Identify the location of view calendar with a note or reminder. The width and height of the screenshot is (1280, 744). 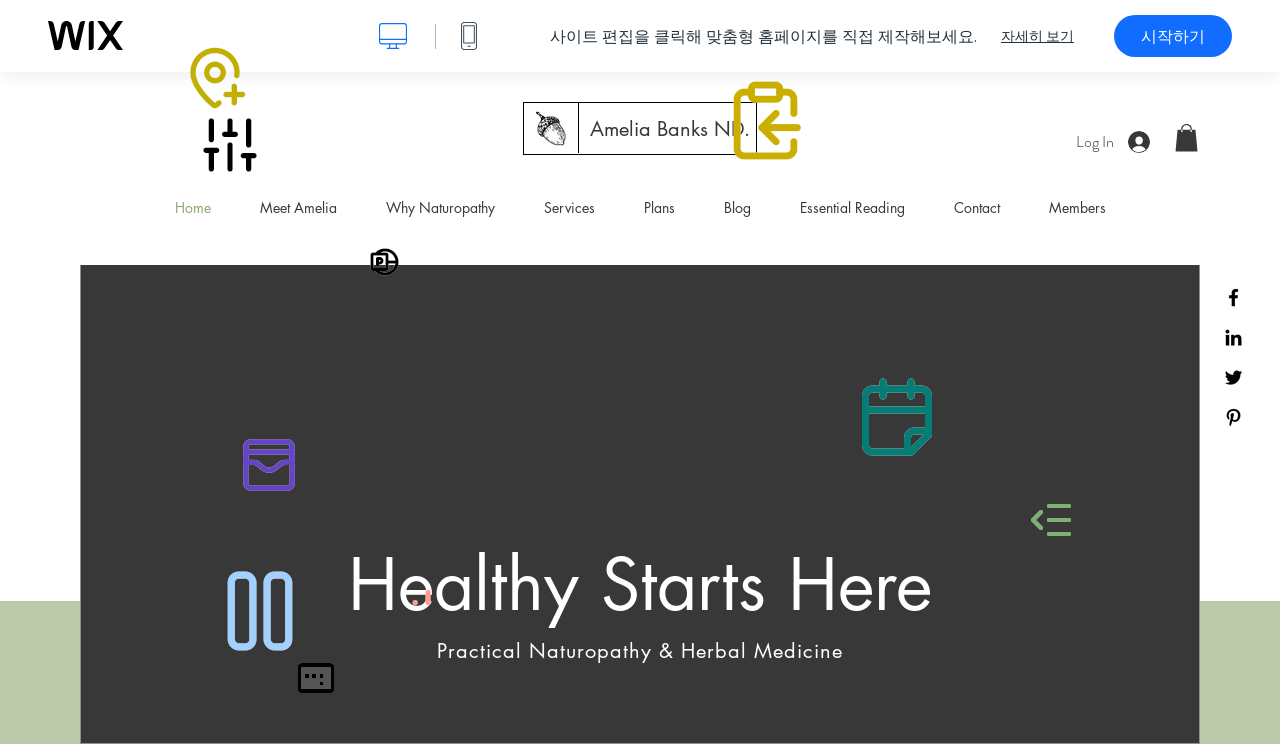
(897, 417).